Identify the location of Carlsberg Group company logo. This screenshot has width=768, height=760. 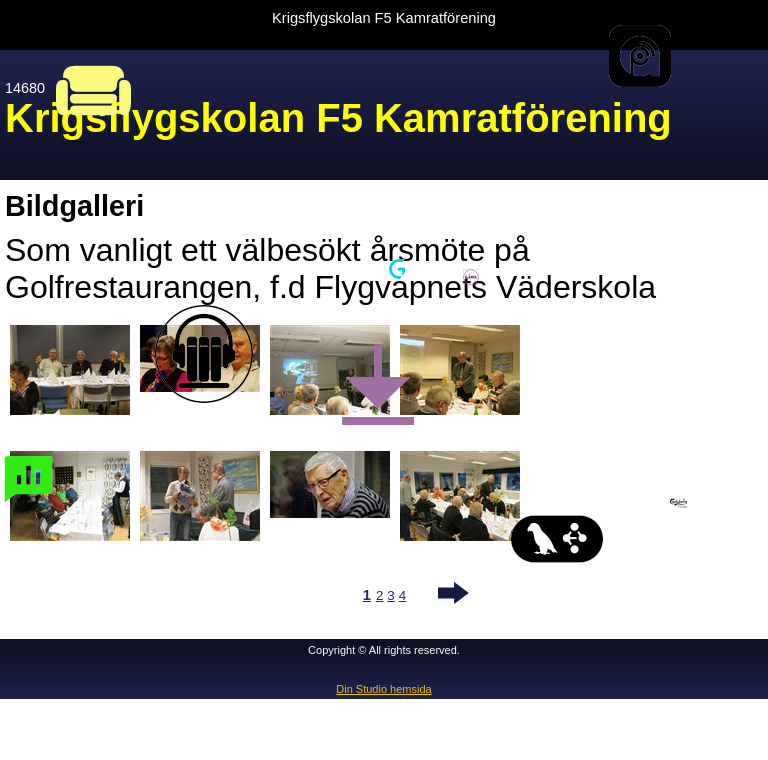
(678, 503).